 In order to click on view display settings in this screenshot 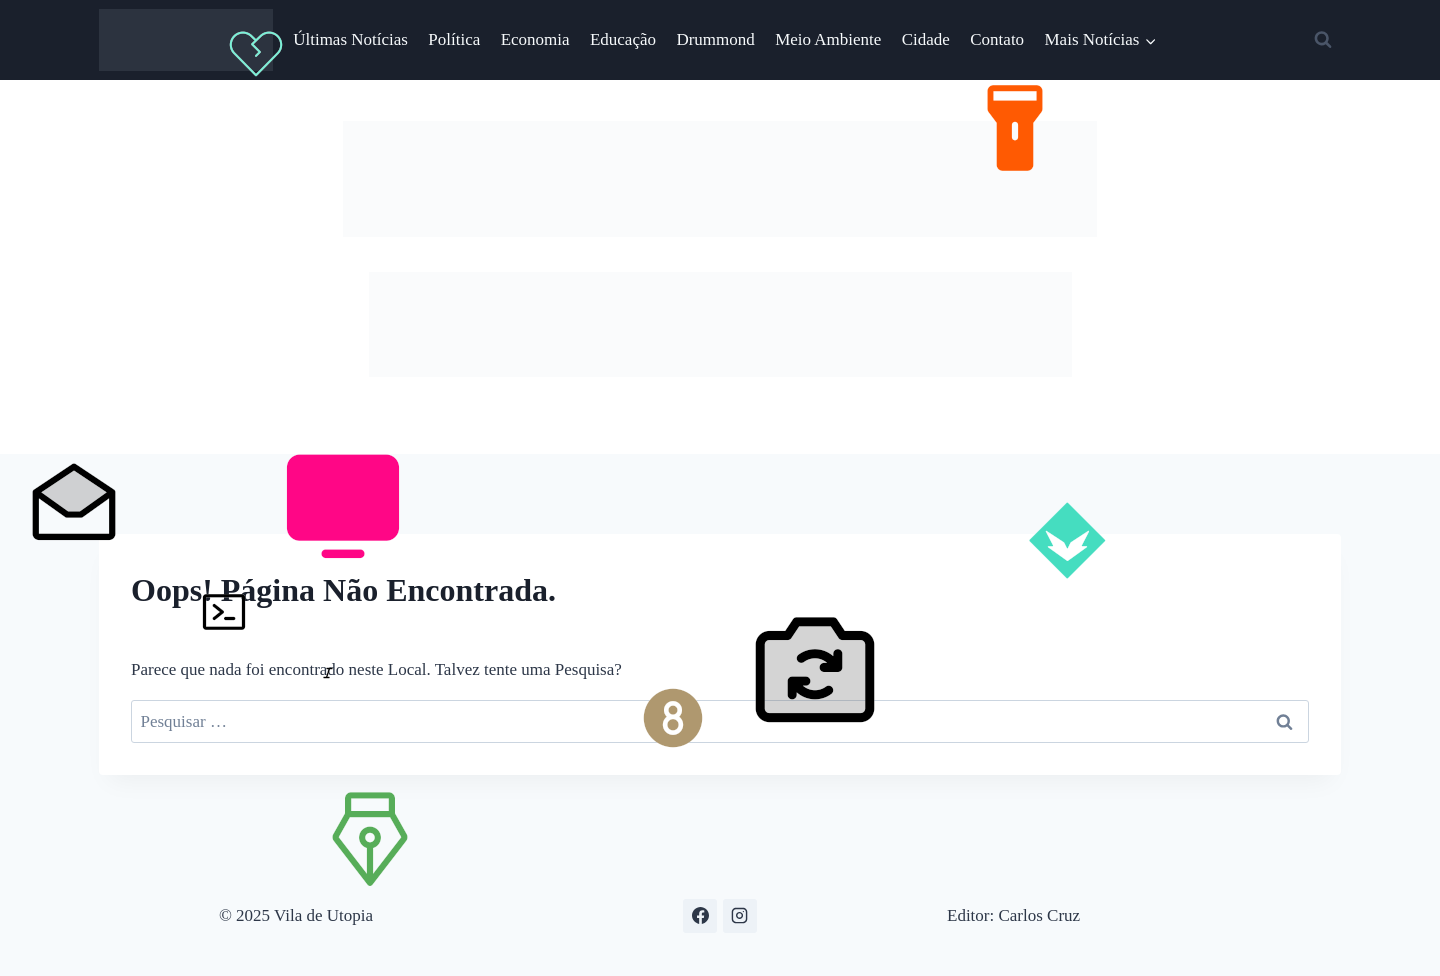, I will do `click(343, 502)`.